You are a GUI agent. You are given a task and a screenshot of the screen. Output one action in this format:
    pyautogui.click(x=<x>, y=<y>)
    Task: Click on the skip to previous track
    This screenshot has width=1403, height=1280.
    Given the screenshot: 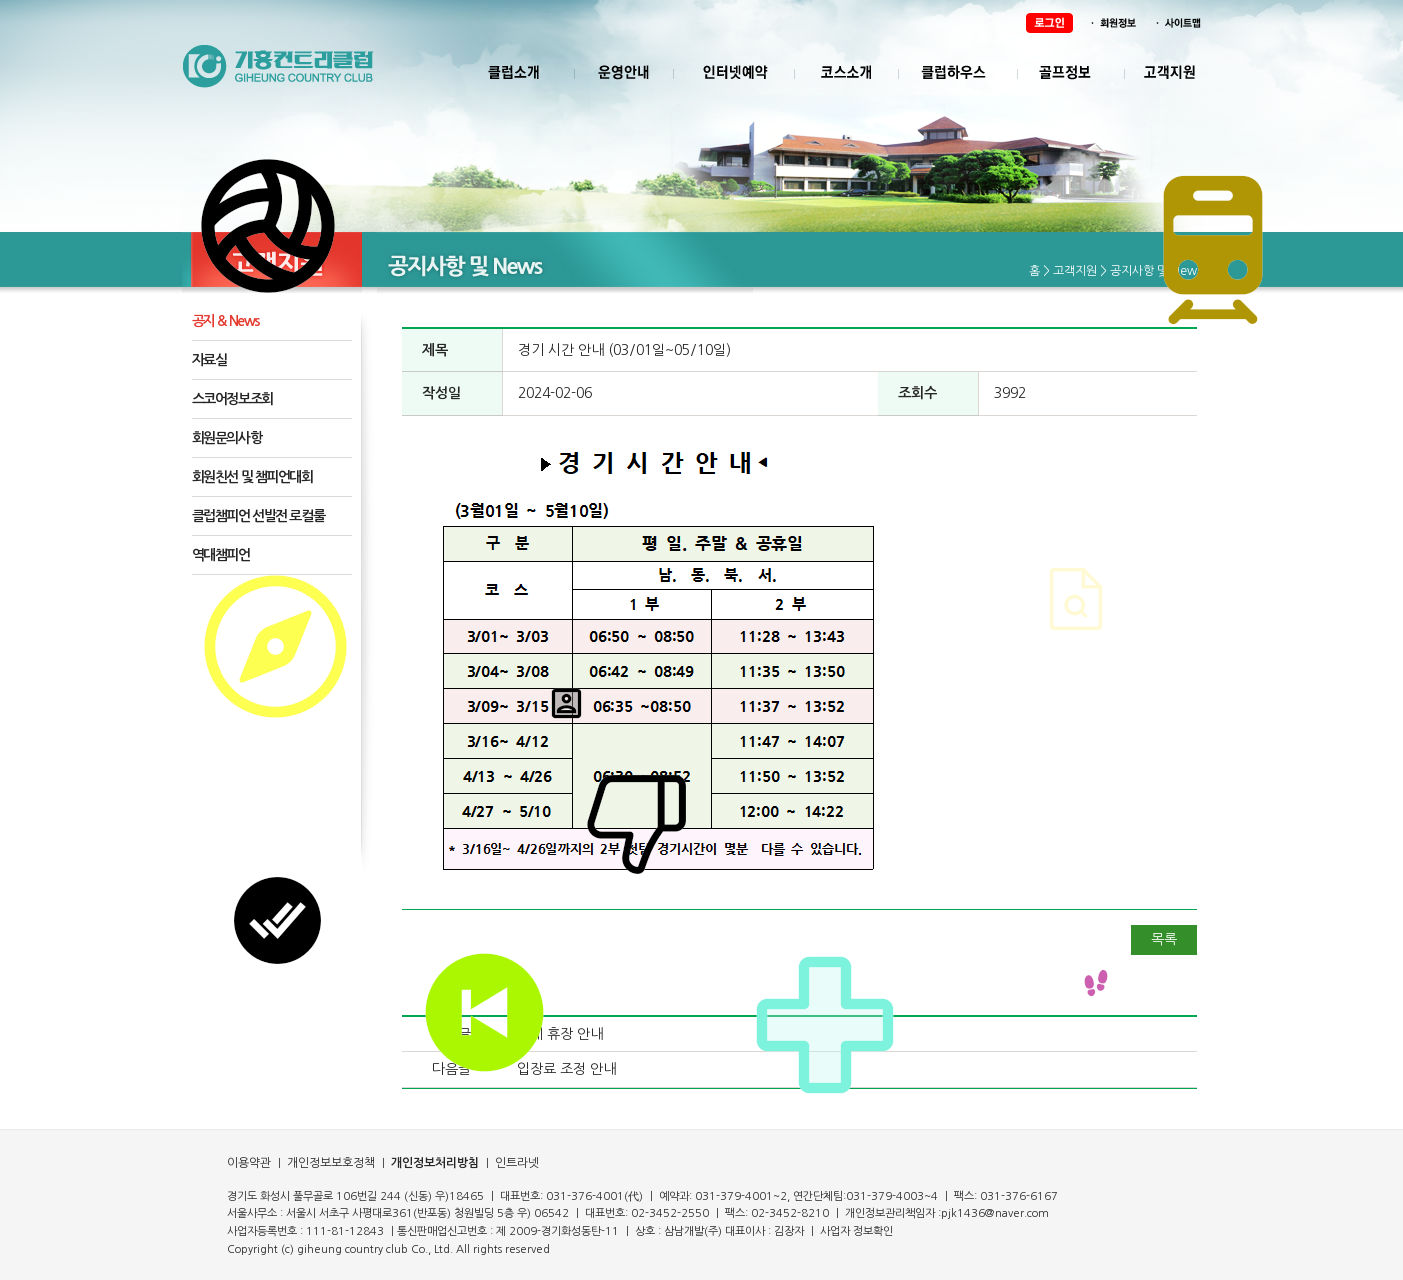 What is the action you would take?
    pyautogui.click(x=484, y=1012)
    